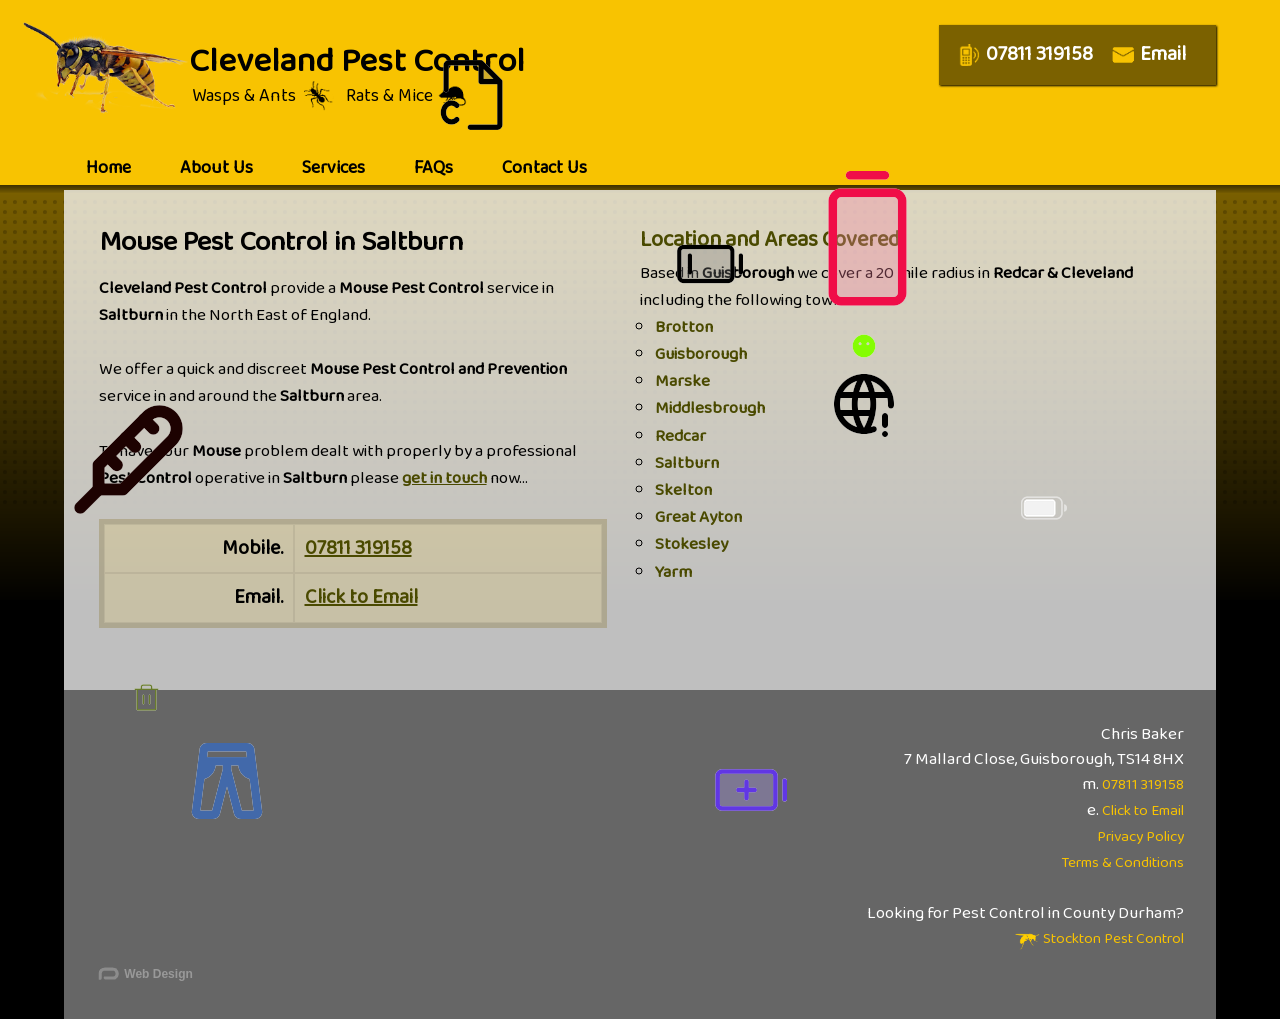 The height and width of the screenshot is (1019, 1280). I want to click on delete selected item, so click(146, 698).